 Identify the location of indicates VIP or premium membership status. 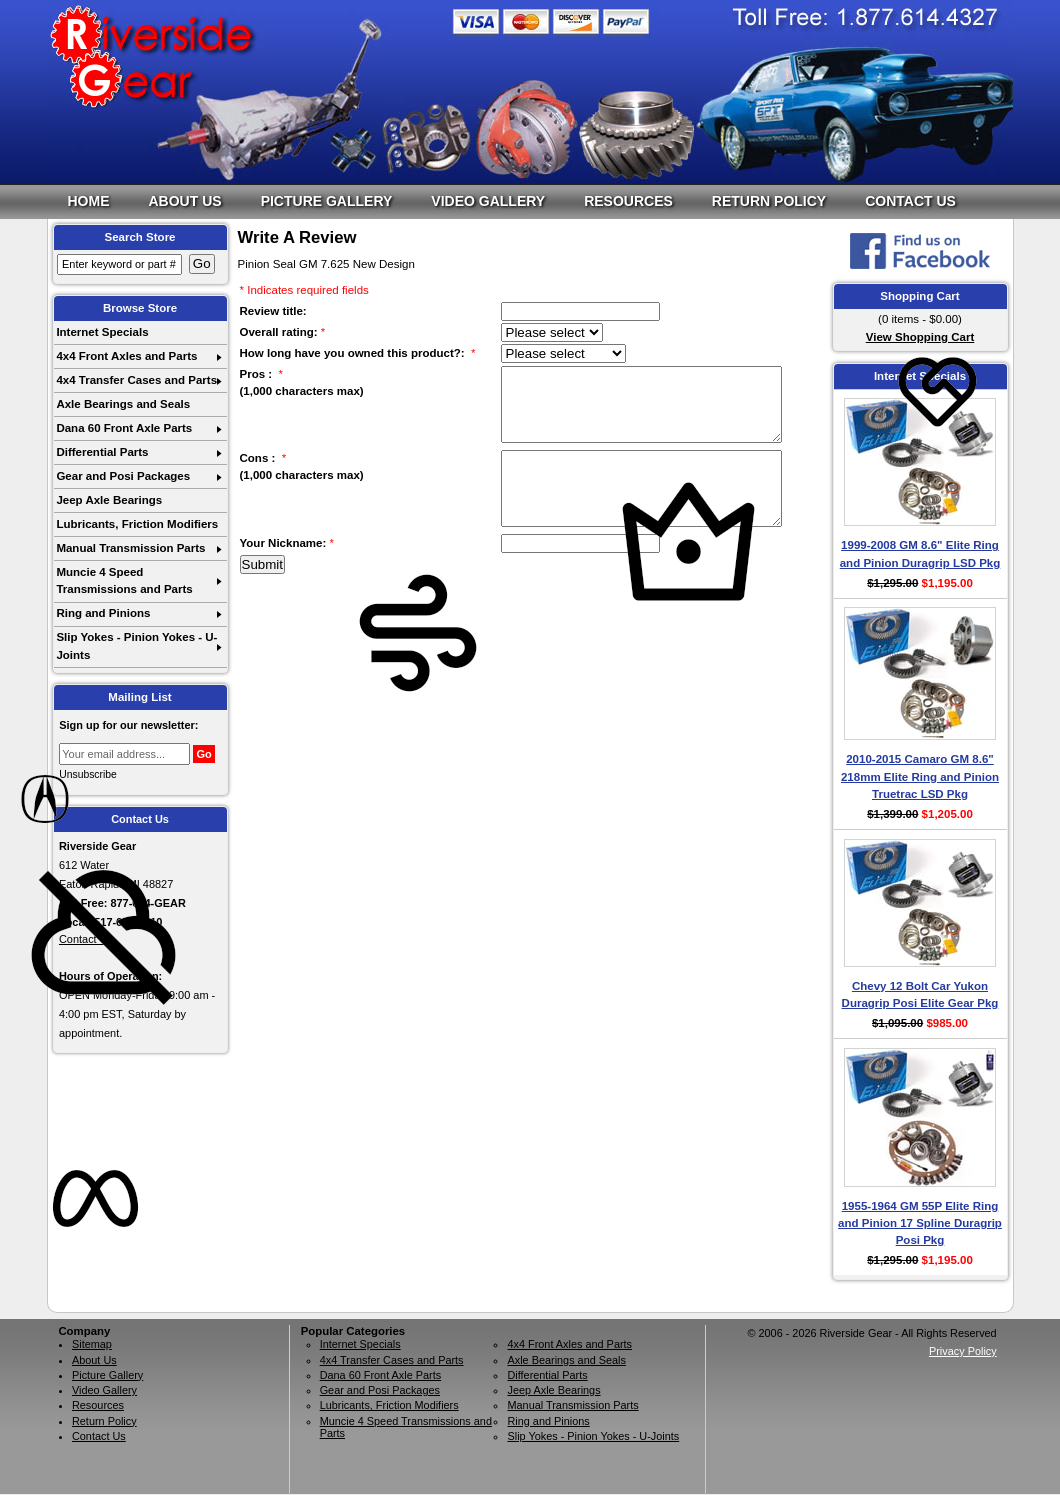
(688, 545).